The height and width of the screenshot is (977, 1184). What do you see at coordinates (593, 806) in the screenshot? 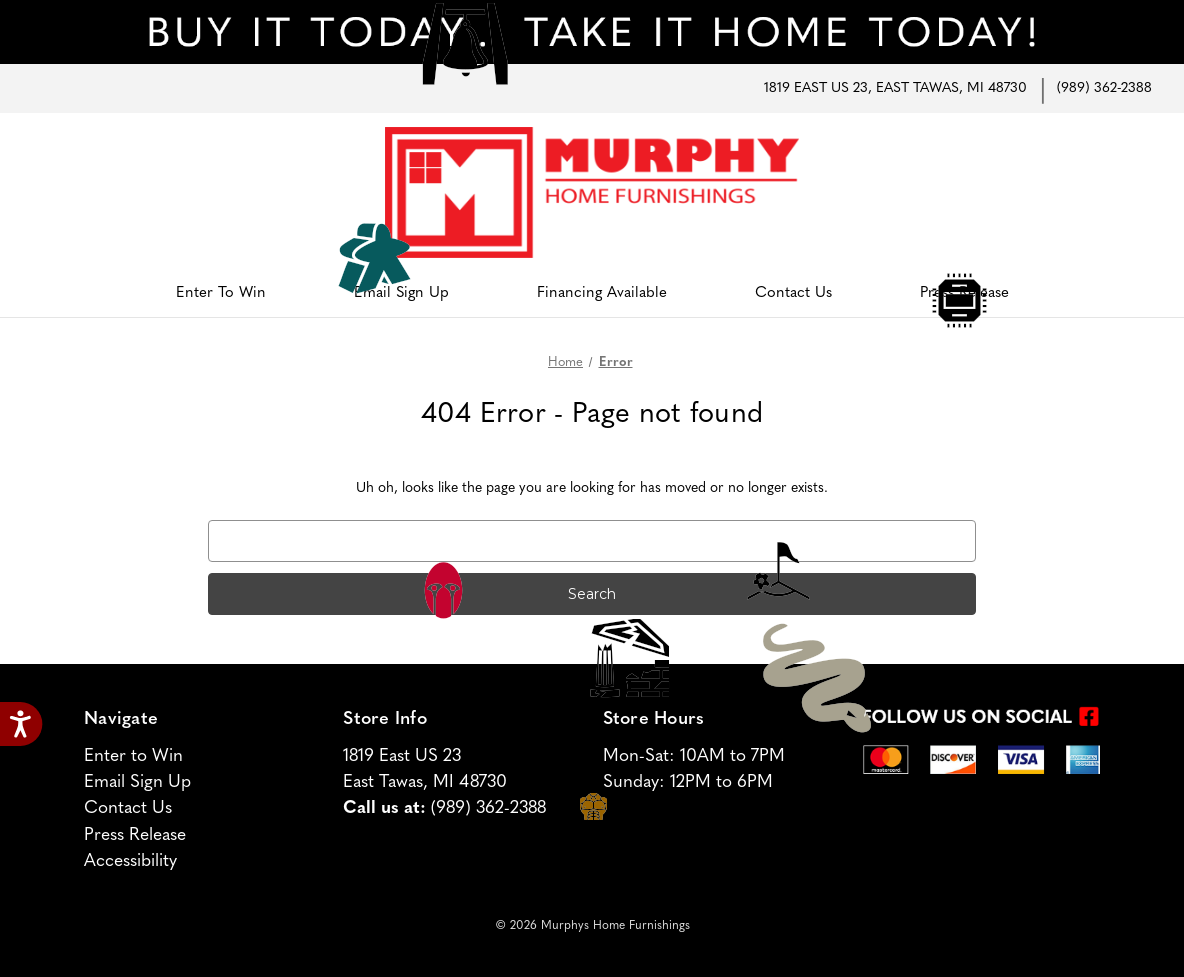
I see `view fitness or strength stats` at bounding box center [593, 806].